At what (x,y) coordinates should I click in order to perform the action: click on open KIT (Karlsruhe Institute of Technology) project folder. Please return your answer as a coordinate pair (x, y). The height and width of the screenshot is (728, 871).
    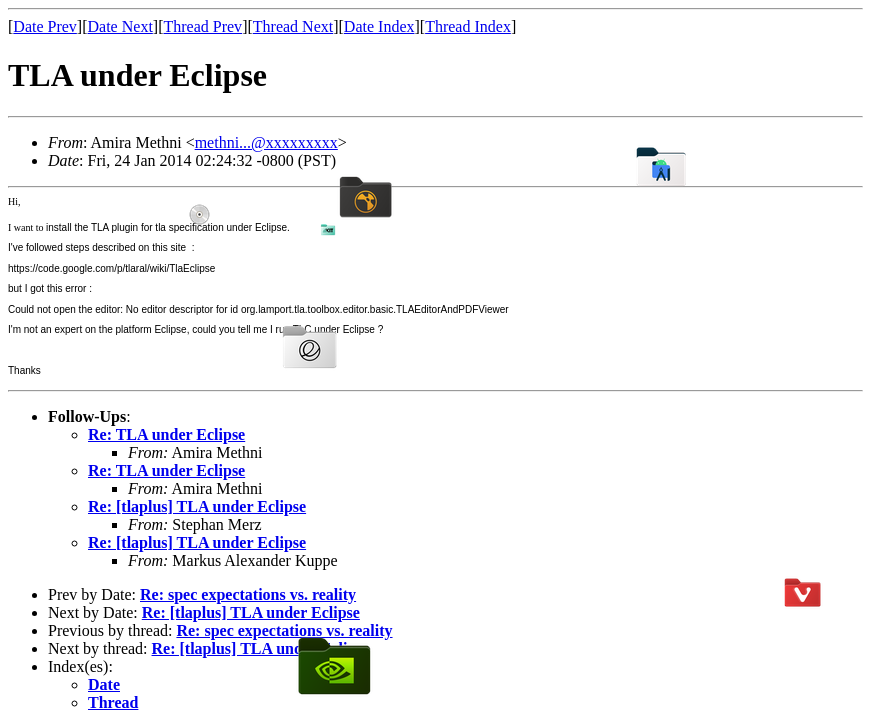
    Looking at the image, I should click on (328, 230).